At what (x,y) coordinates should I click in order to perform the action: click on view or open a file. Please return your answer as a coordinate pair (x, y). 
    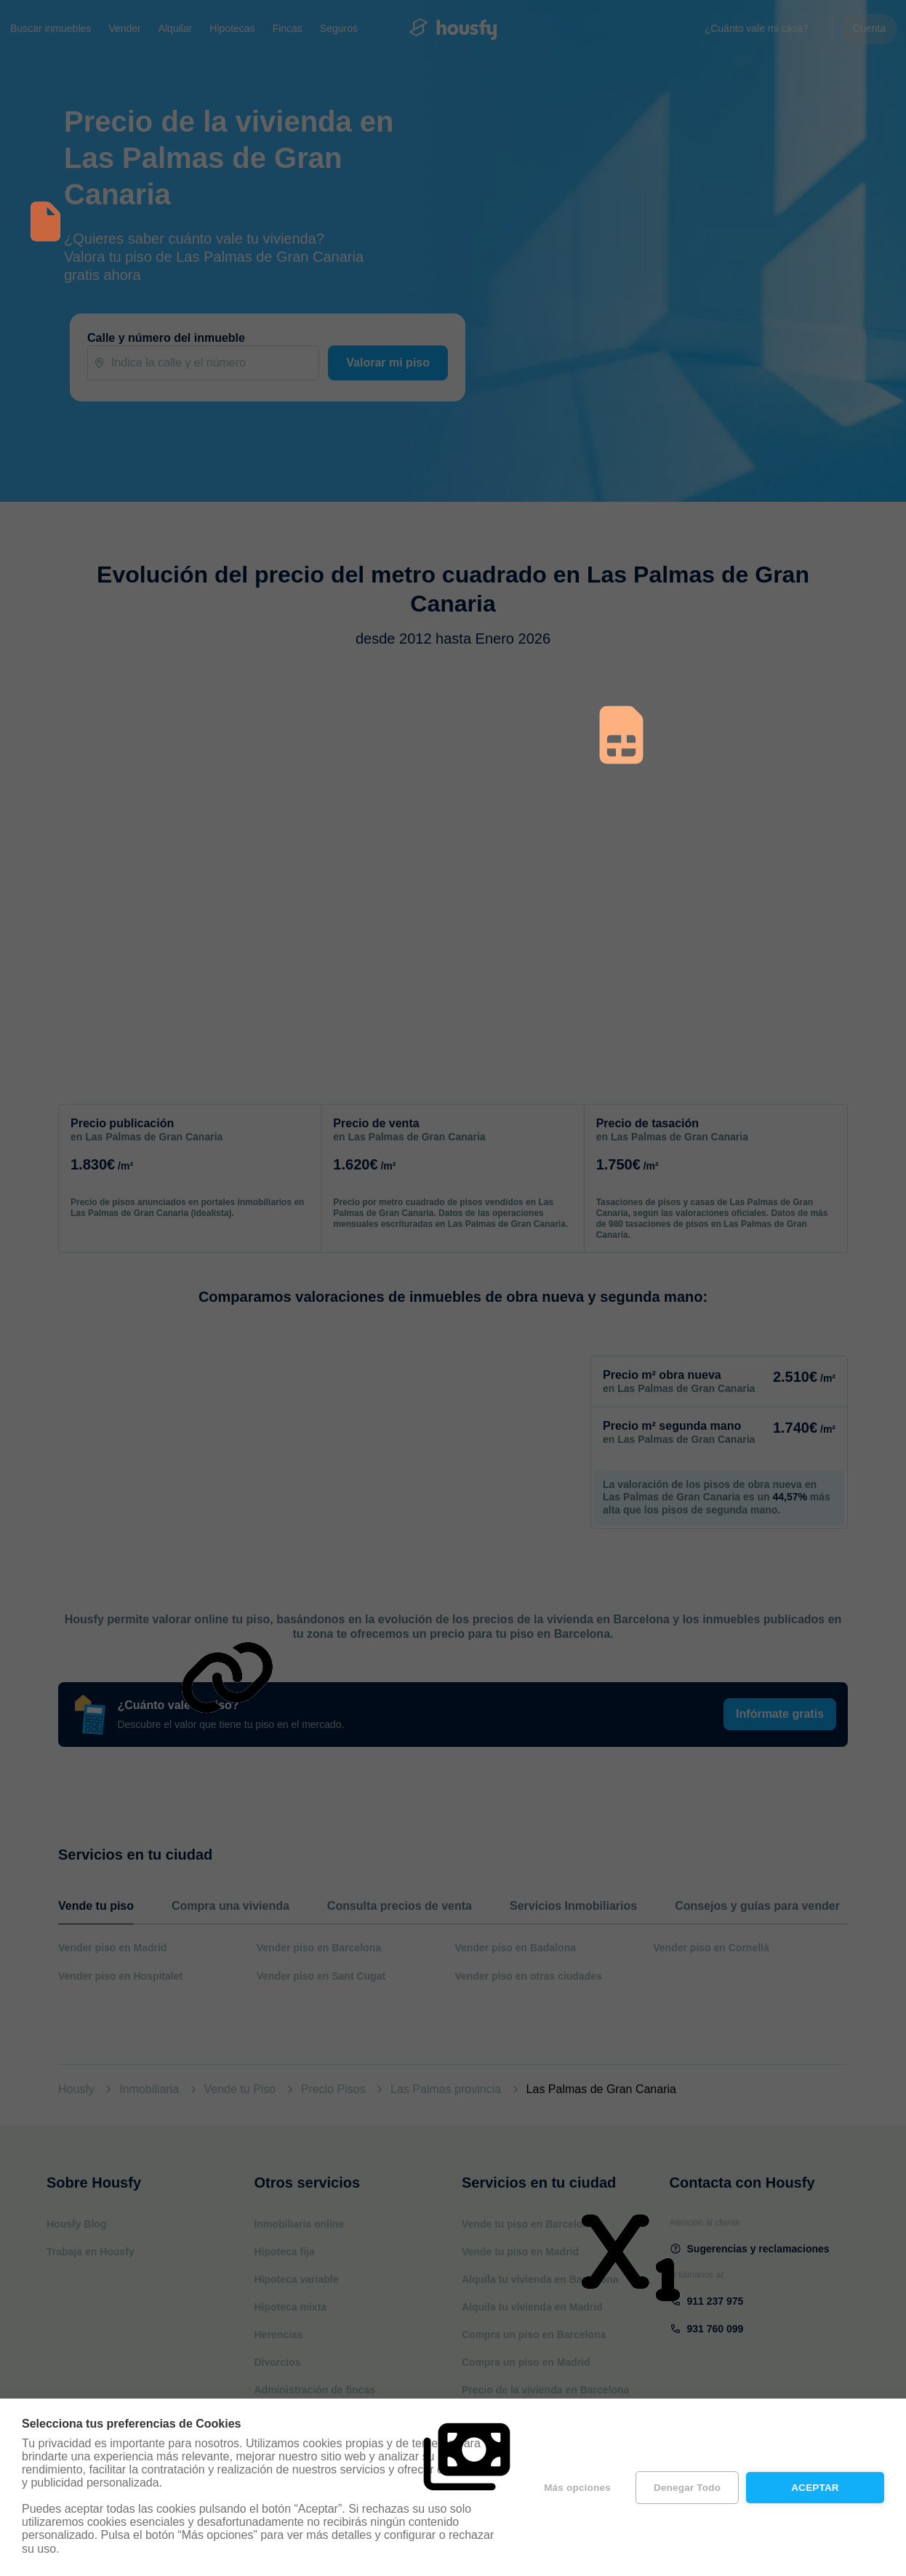
    Looking at the image, I should click on (45, 221).